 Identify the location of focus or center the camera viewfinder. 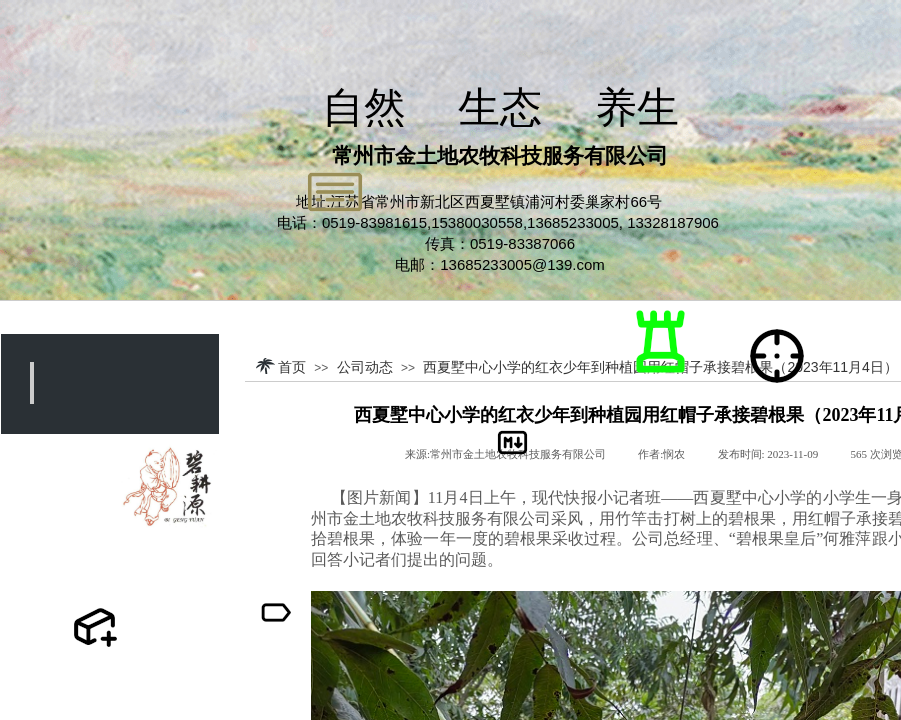
(777, 356).